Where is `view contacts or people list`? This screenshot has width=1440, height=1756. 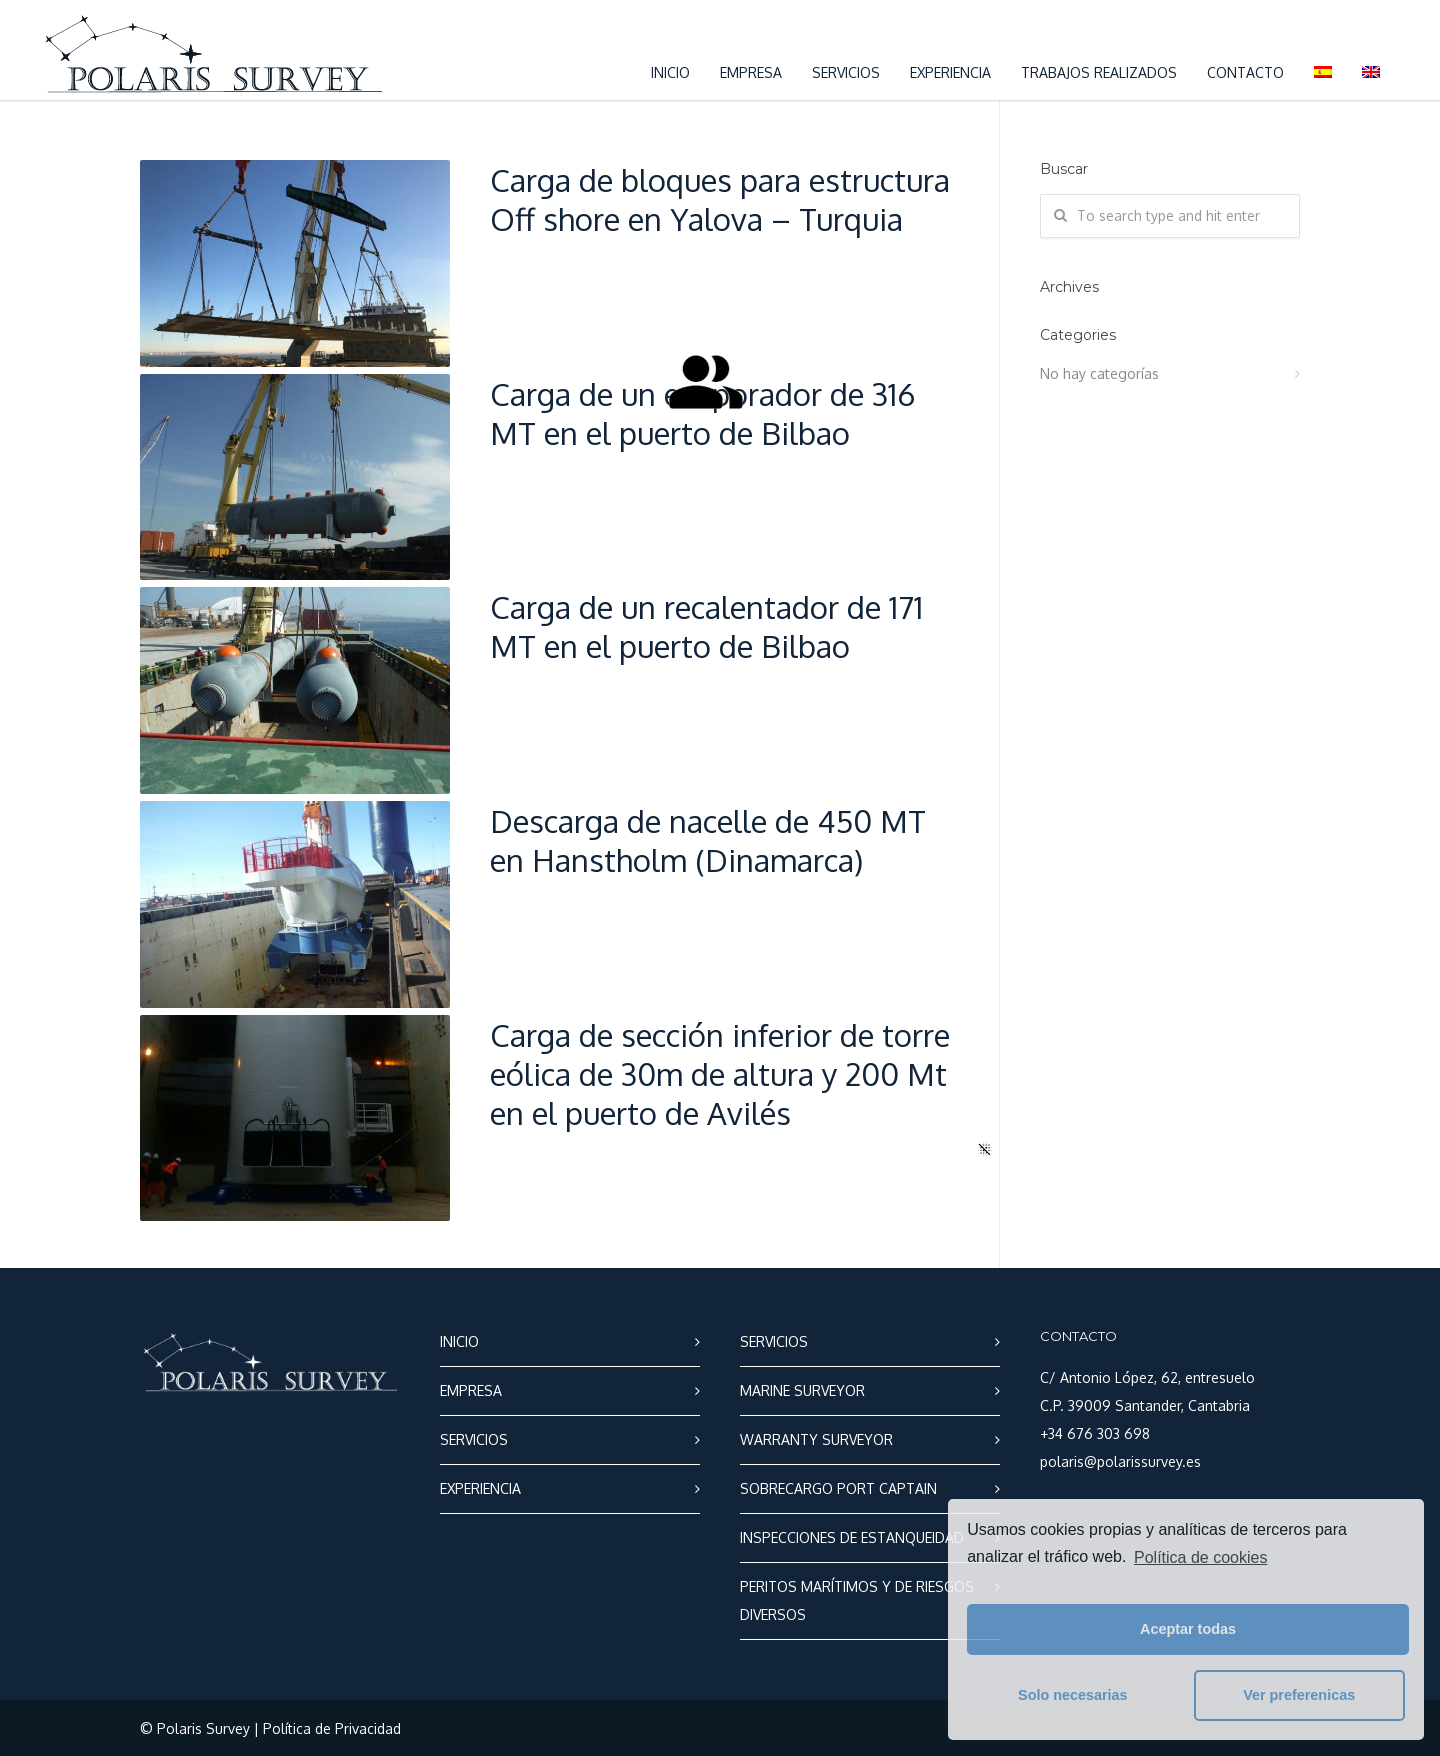
view contacts or people list is located at coordinates (706, 382).